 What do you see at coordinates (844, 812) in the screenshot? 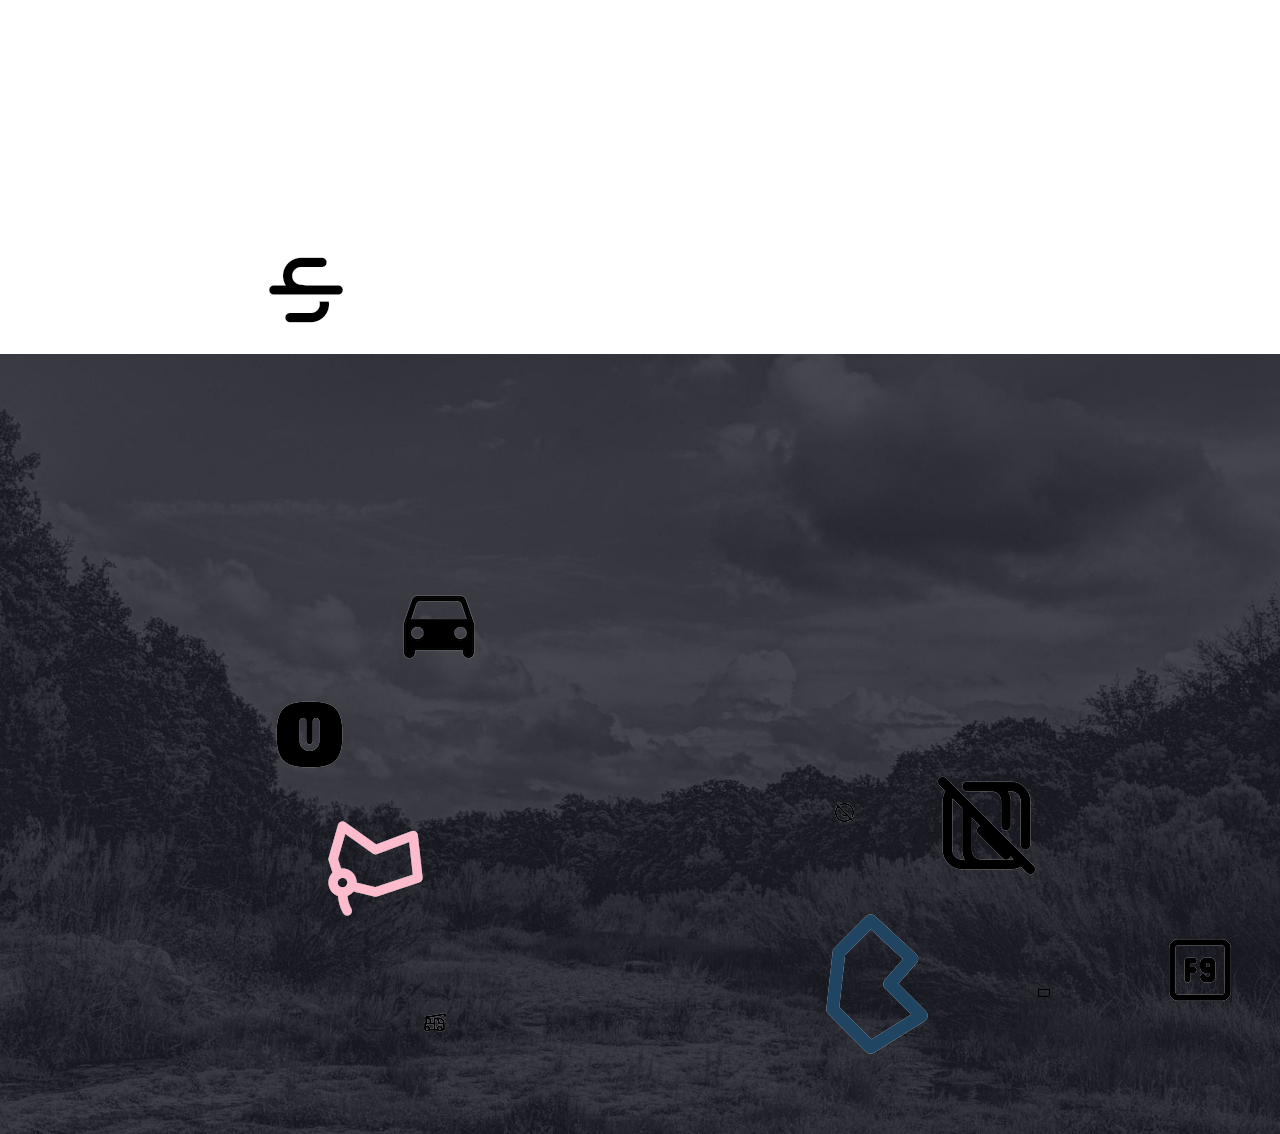
I see `disable copyleft licensing` at bounding box center [844, 812].